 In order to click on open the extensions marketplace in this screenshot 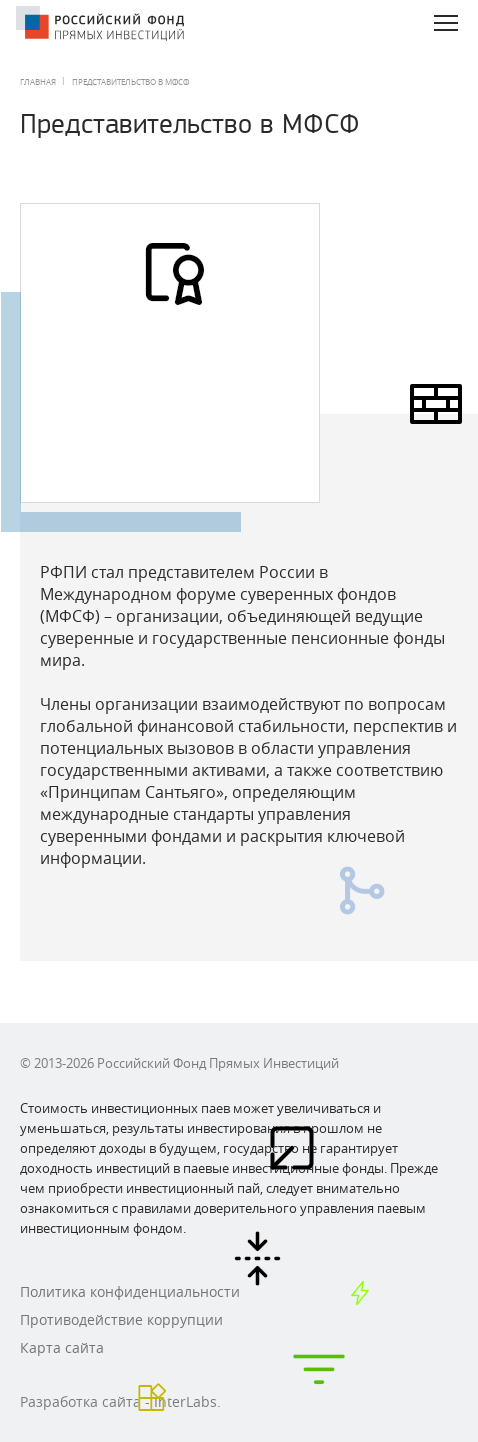, I will do `click(151, 1397)`.